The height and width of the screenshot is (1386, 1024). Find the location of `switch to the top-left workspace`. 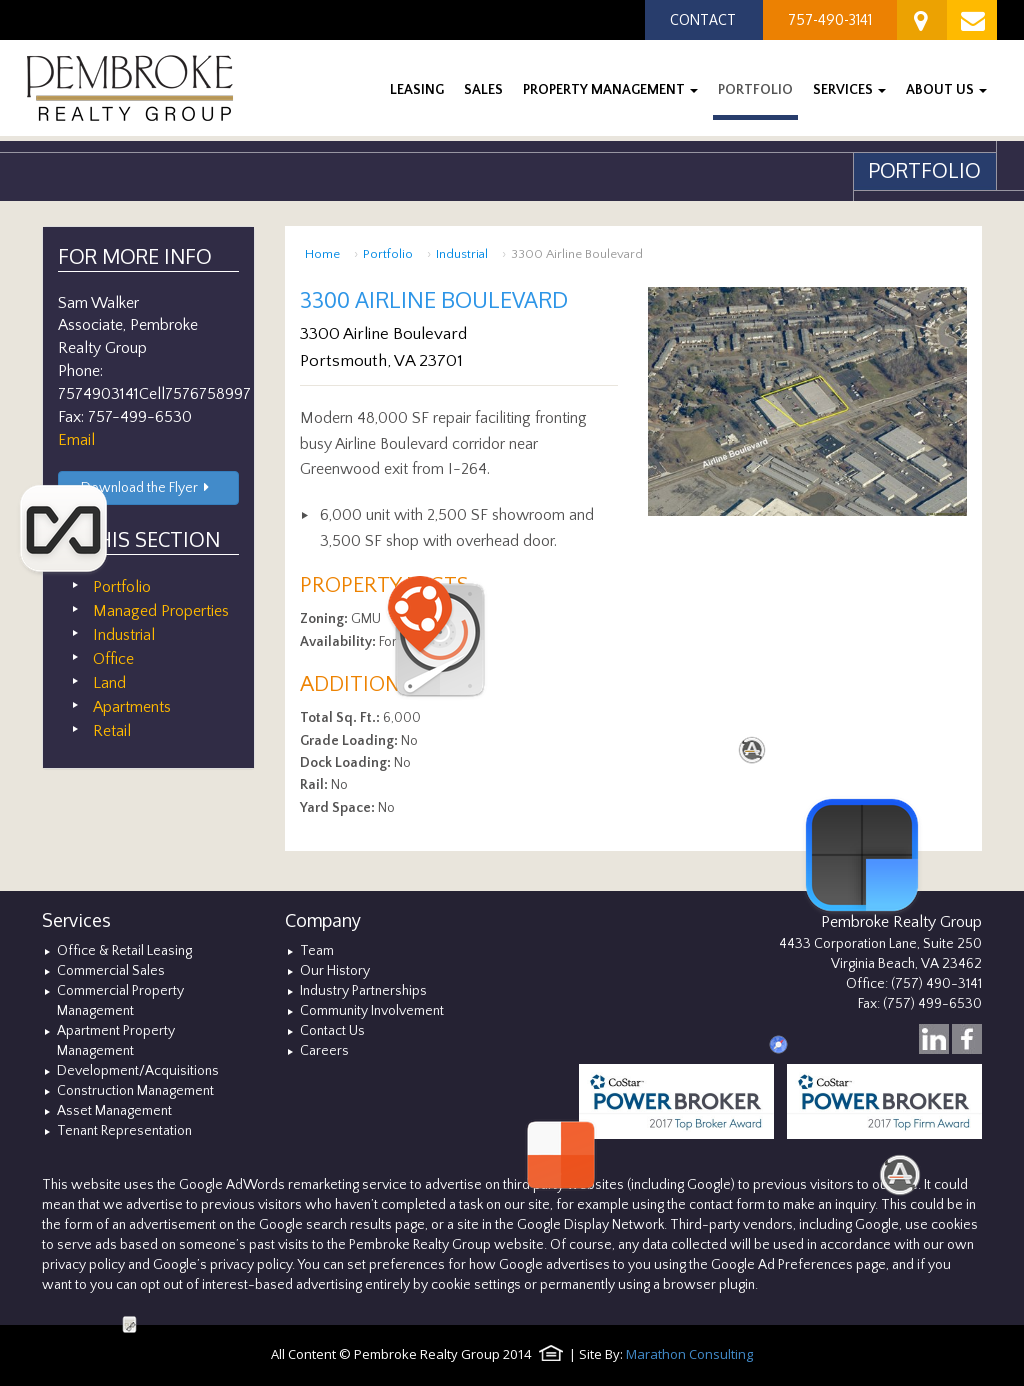

switch to the top-left workspace is located at coordinates (561, 1155).